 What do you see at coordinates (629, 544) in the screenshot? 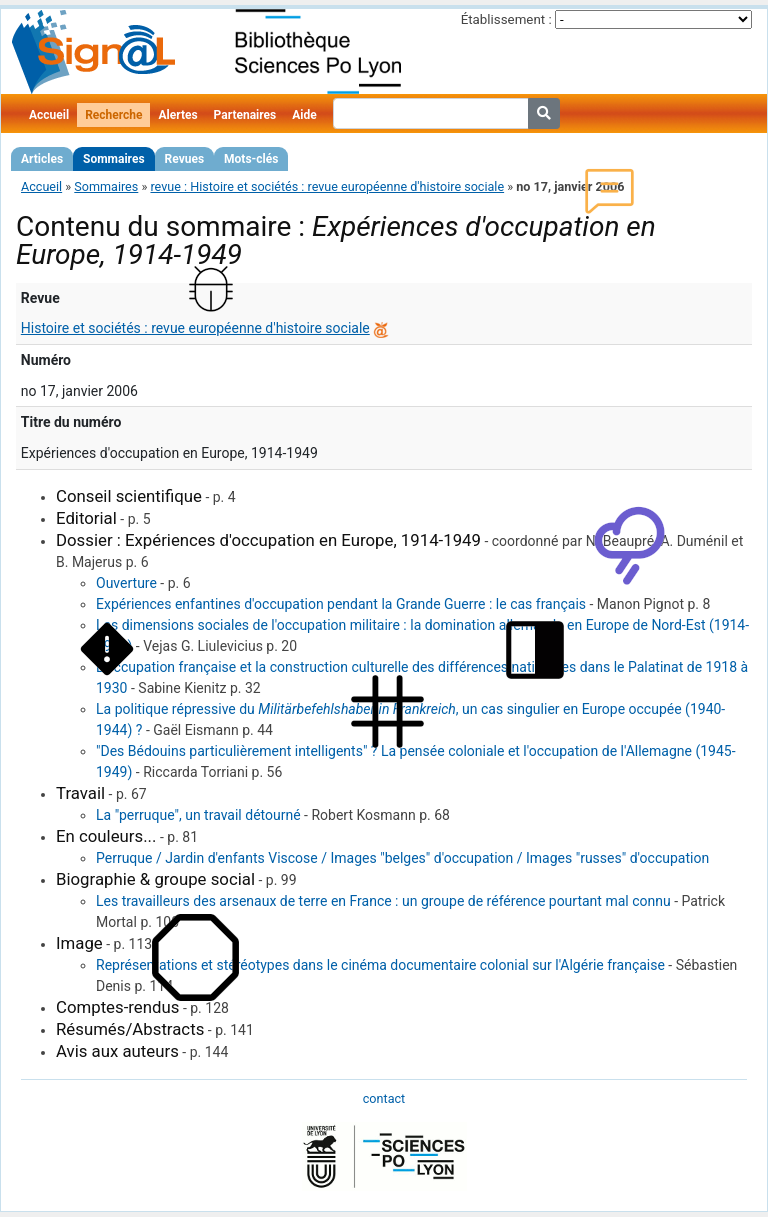
I see `indicates rainy weather conditions` at bounding box center [629, 544].